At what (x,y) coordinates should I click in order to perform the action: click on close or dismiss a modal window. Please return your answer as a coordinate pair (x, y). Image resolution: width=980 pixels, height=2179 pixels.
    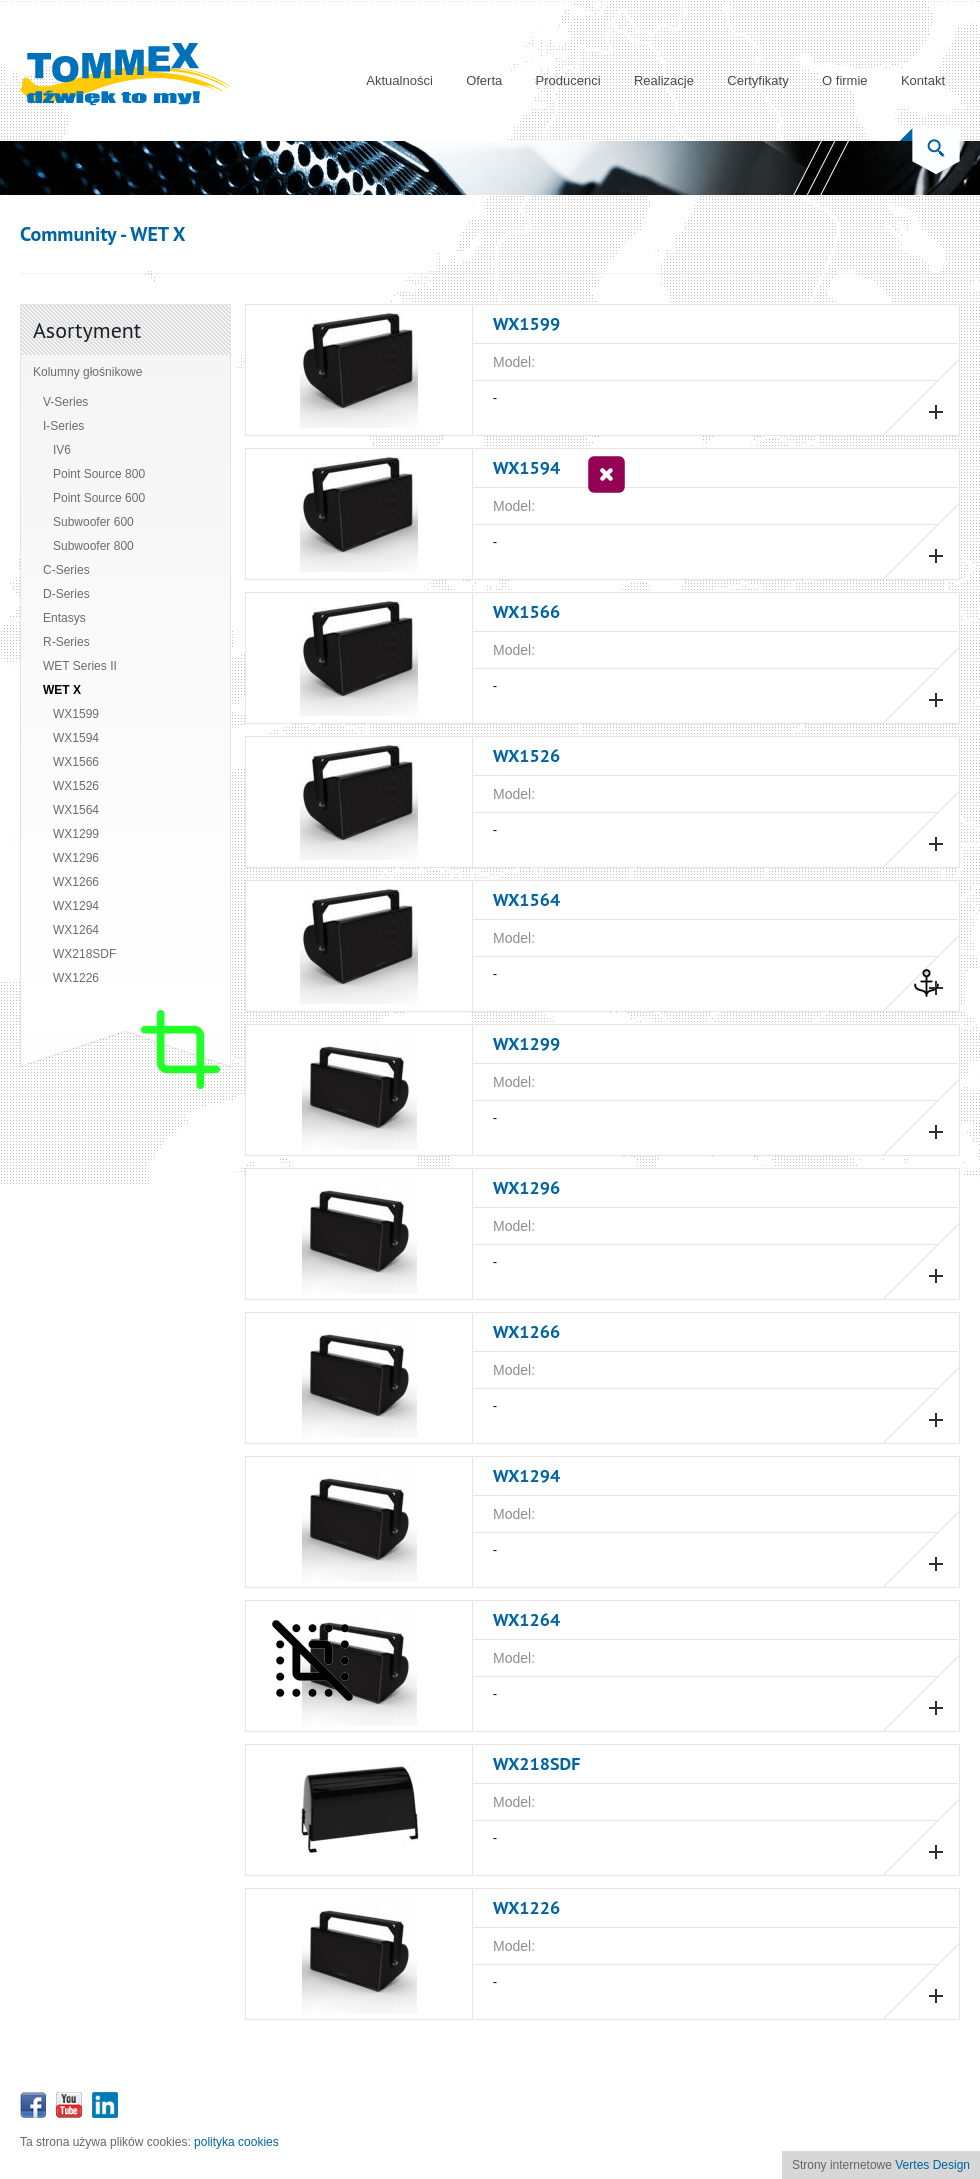
    Looking at the image, I should click on (606, 474).